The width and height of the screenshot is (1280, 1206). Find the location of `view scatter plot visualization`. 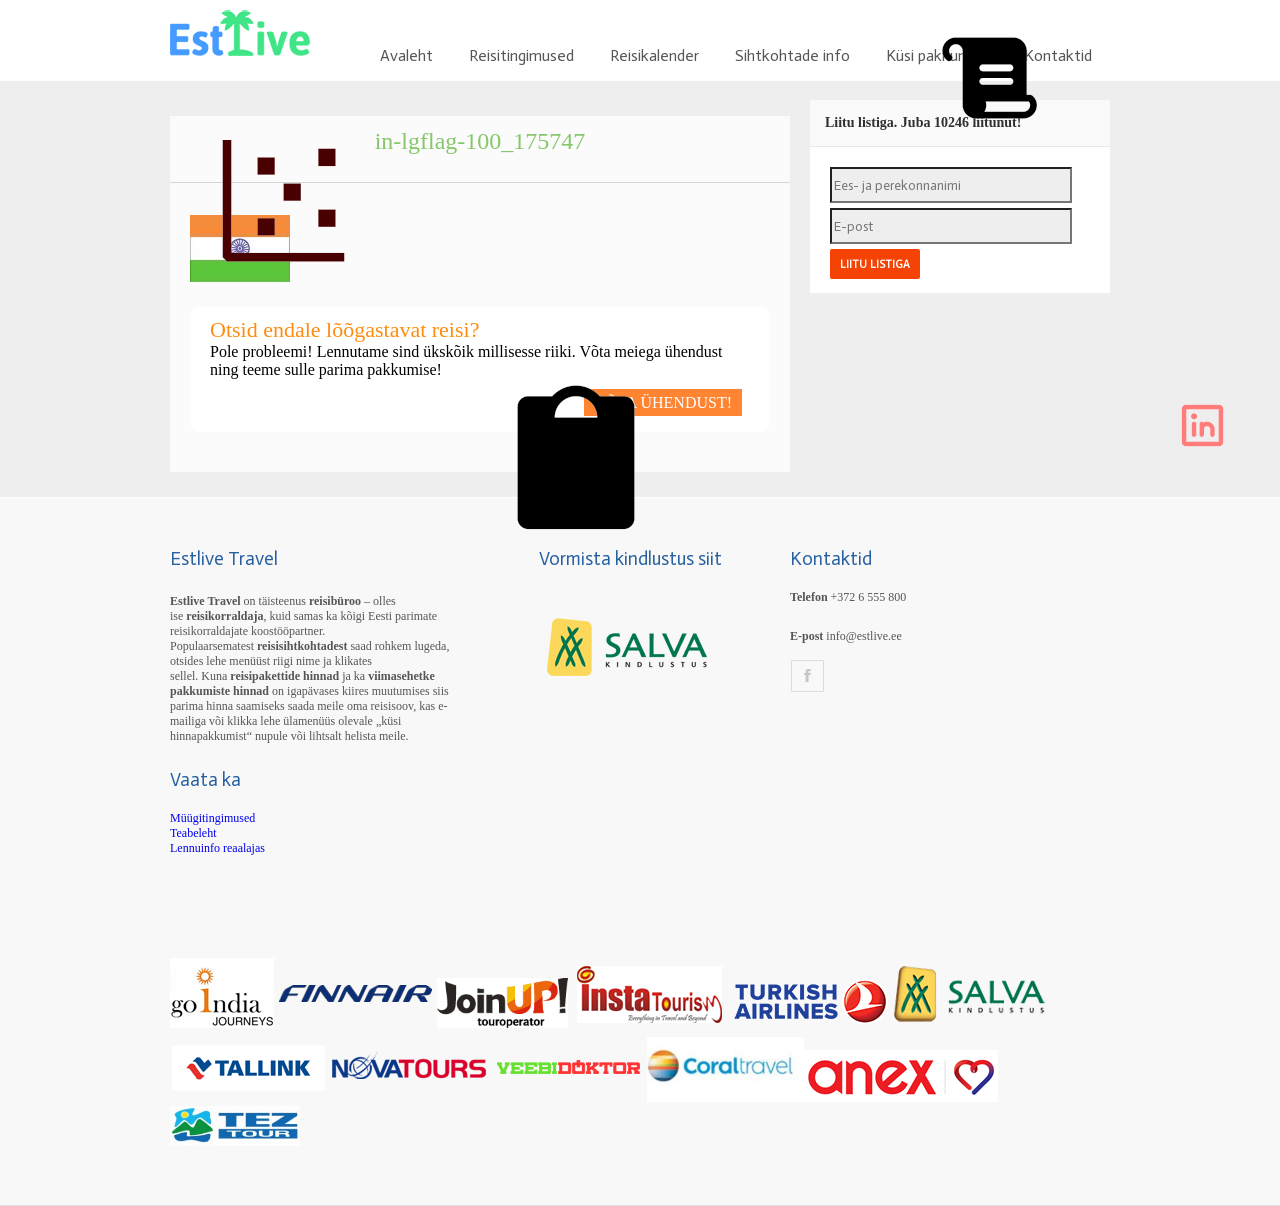

view scatter plot visualization is located at coordinates (283, 209).